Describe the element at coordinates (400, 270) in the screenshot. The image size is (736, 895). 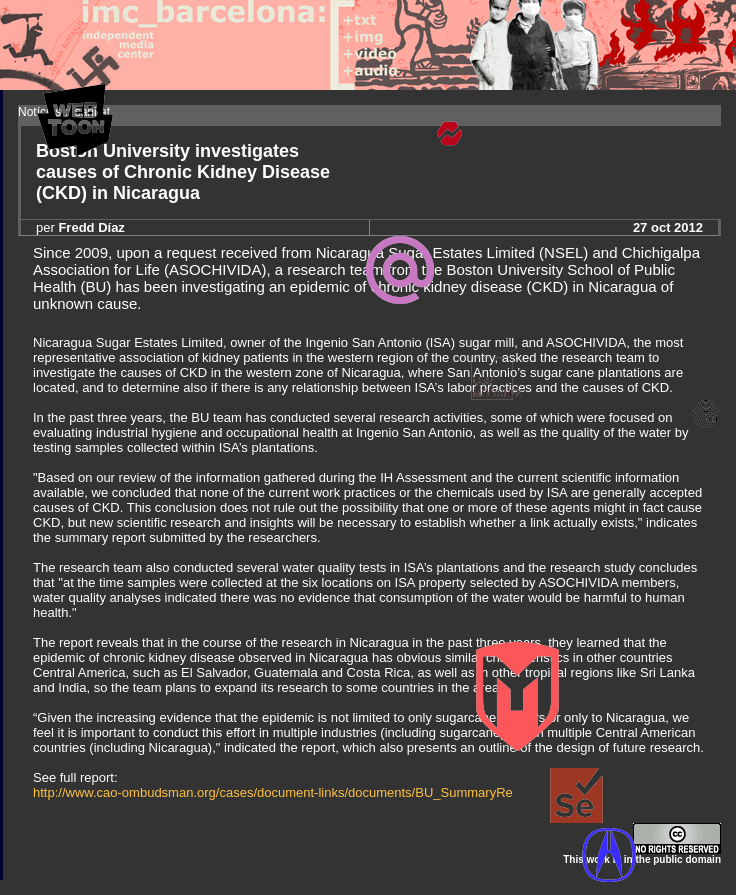
I see `open mail.ru email service` at that location.